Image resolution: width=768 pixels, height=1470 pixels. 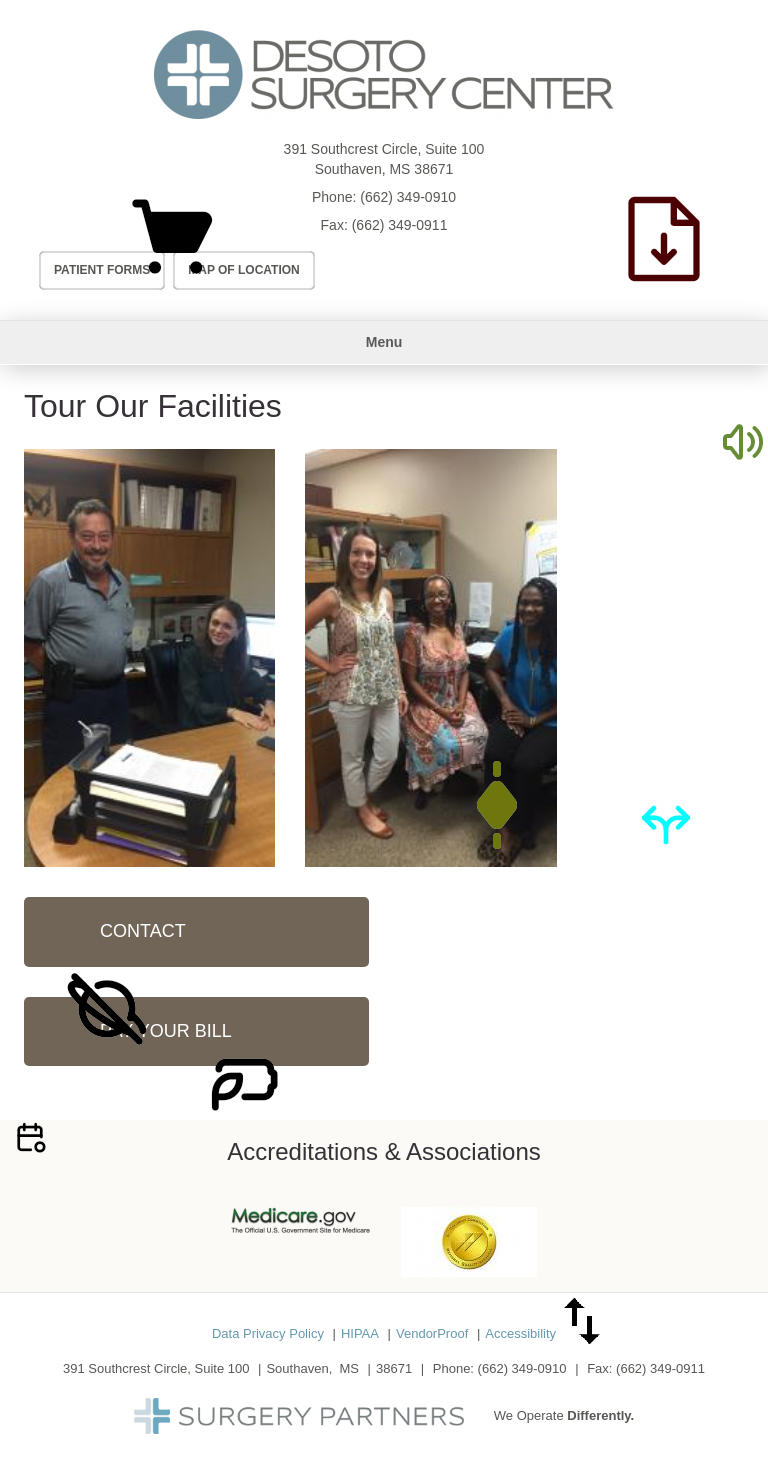 I want to click on disable global or worldwide access, so click(x=107, y=1009).